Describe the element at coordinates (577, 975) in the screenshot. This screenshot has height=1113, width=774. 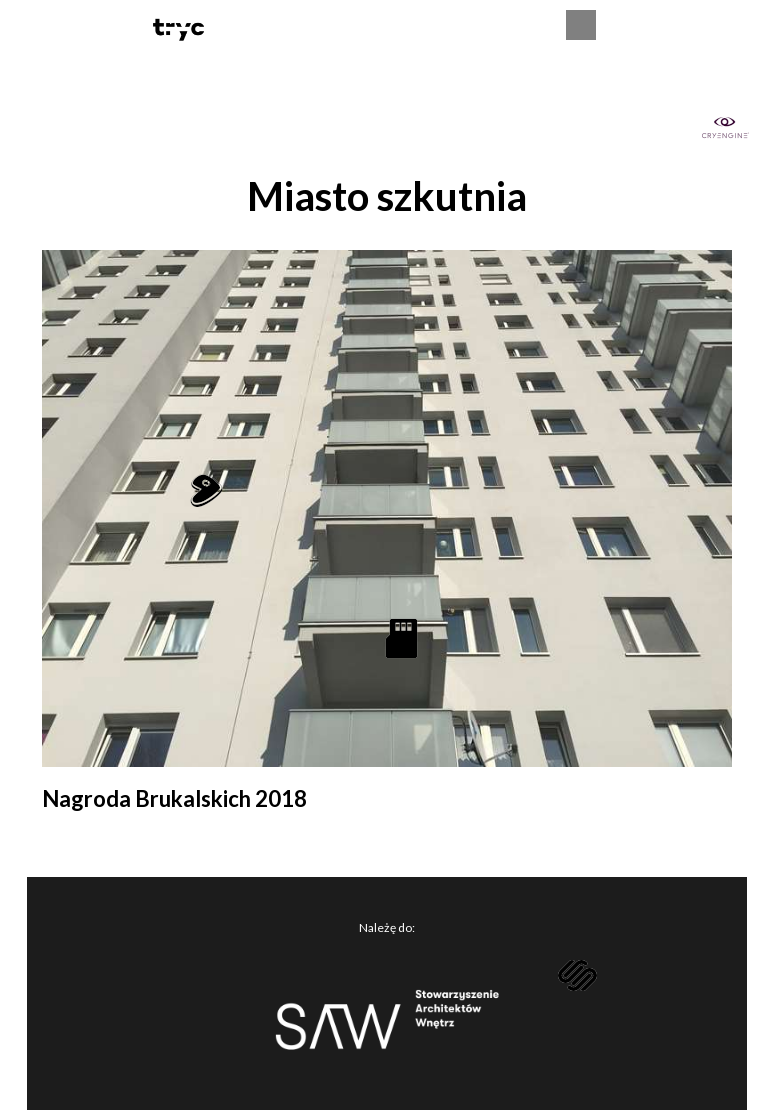
I see `visit or link to Squarespace website` at that location.